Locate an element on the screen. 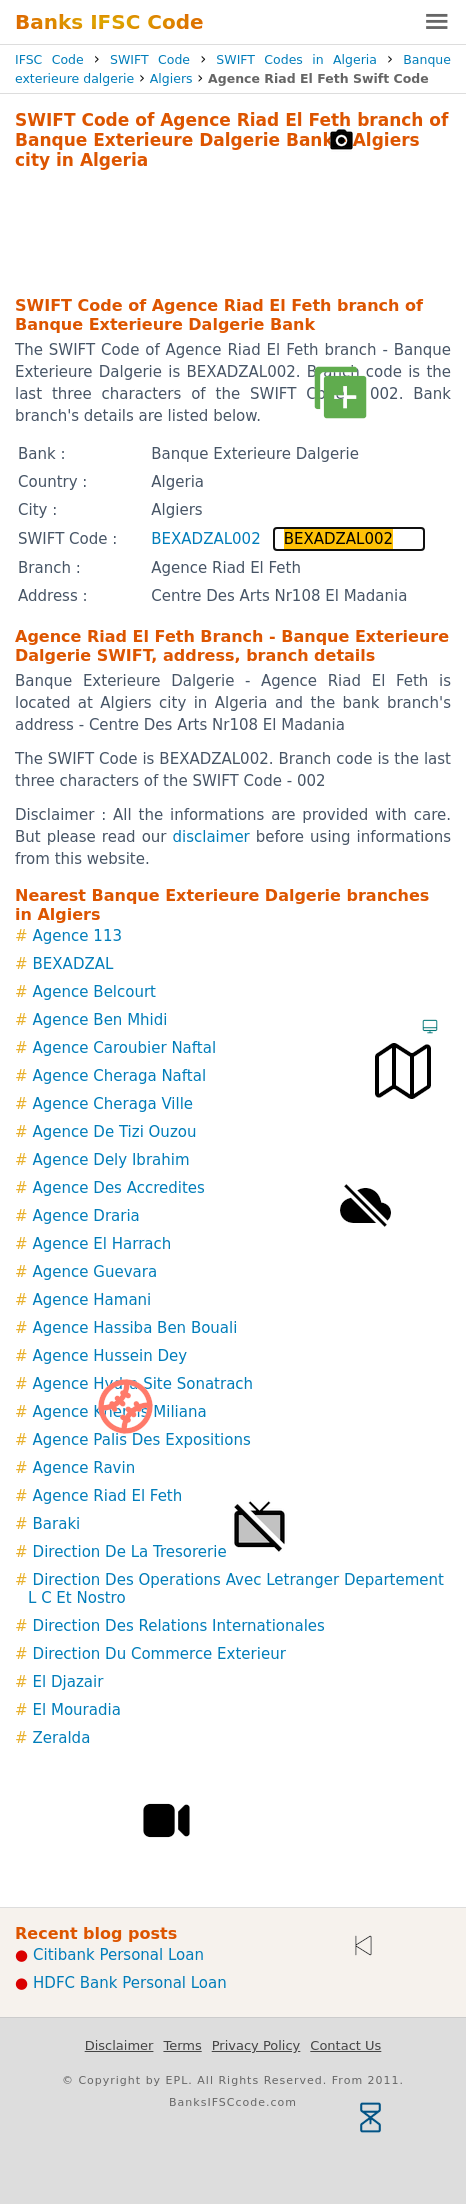 This screenshot has width=466, height=2204. view baseball scores or stats is located at coordinates (125, 1406).